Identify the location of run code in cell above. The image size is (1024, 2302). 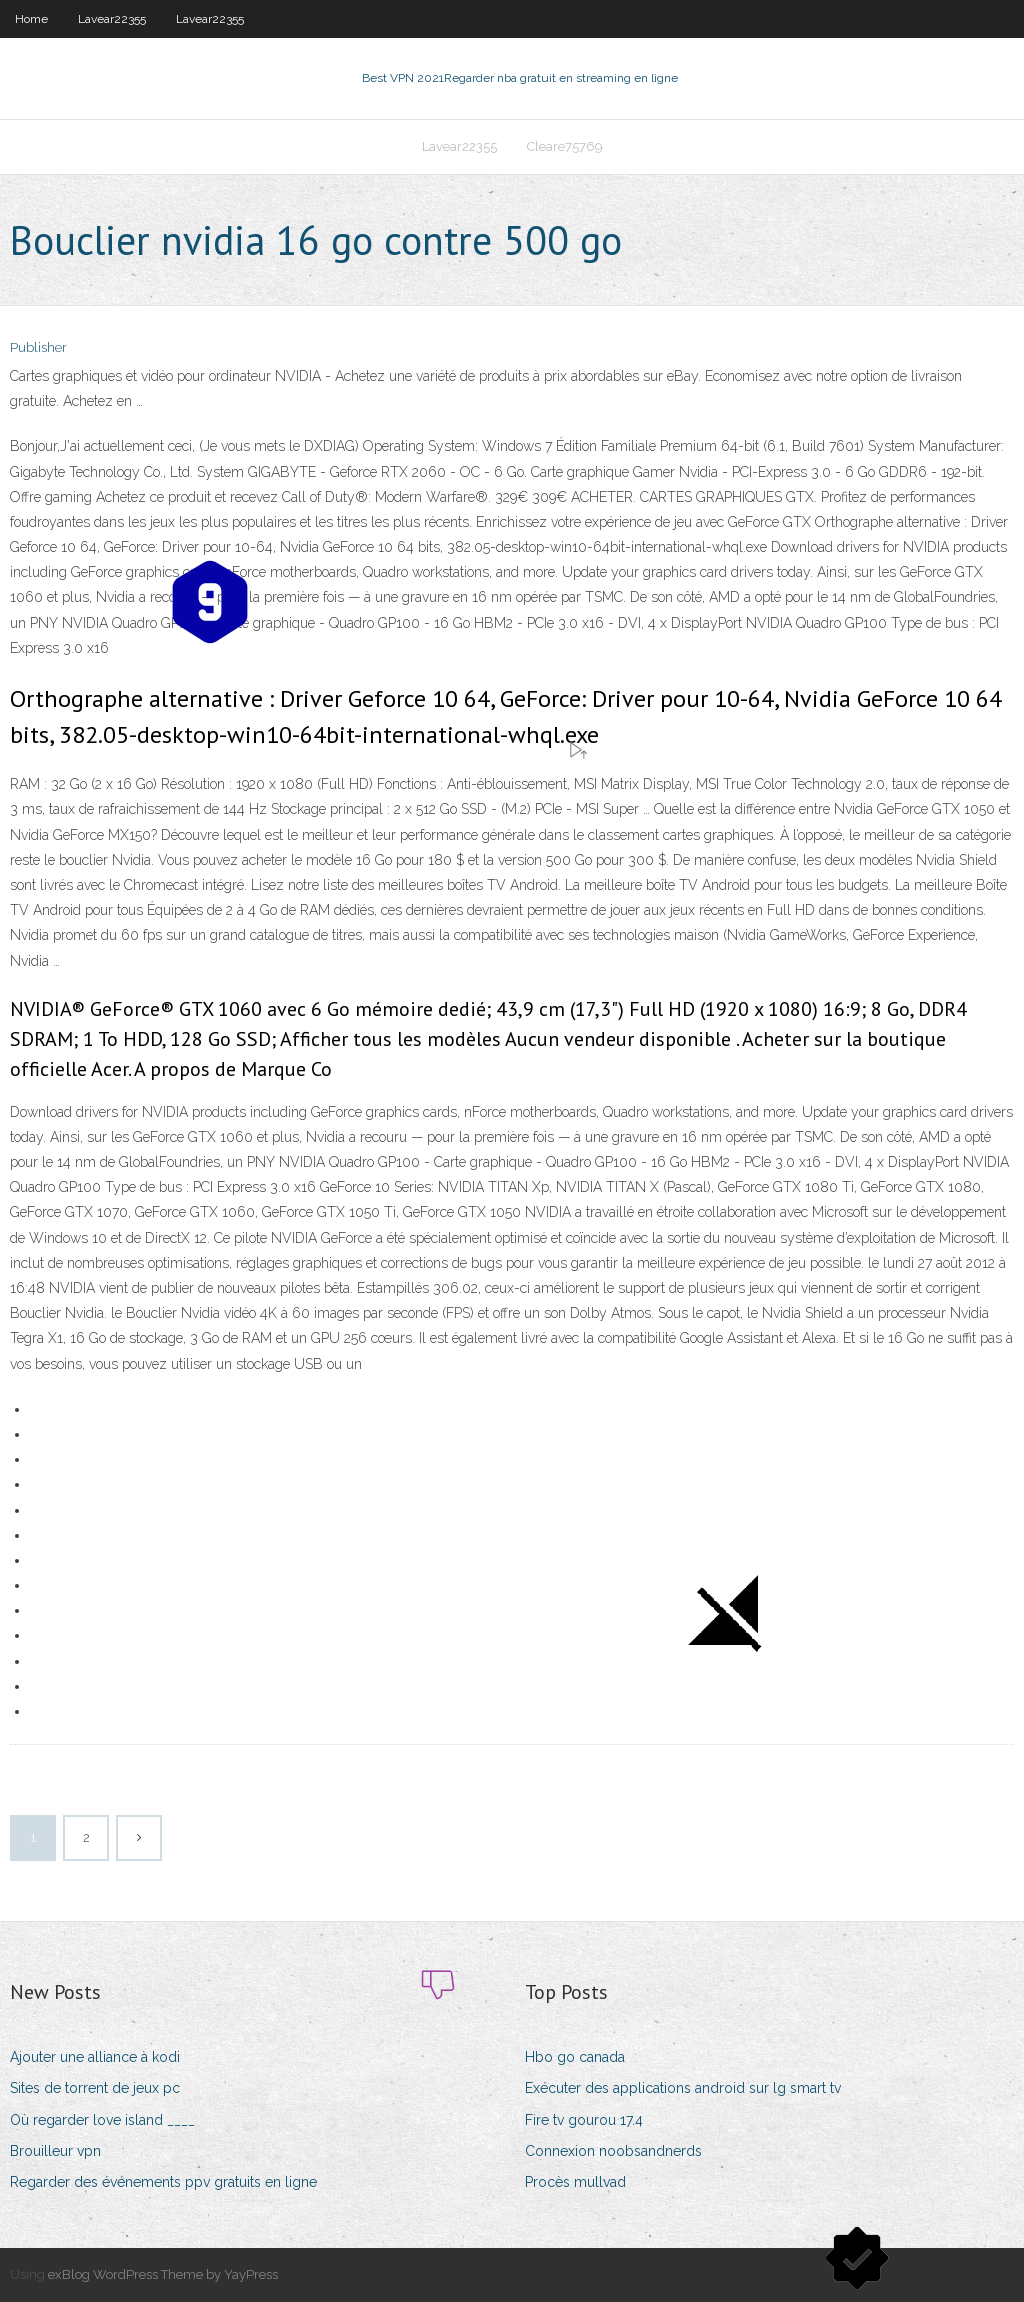
(578, 750).